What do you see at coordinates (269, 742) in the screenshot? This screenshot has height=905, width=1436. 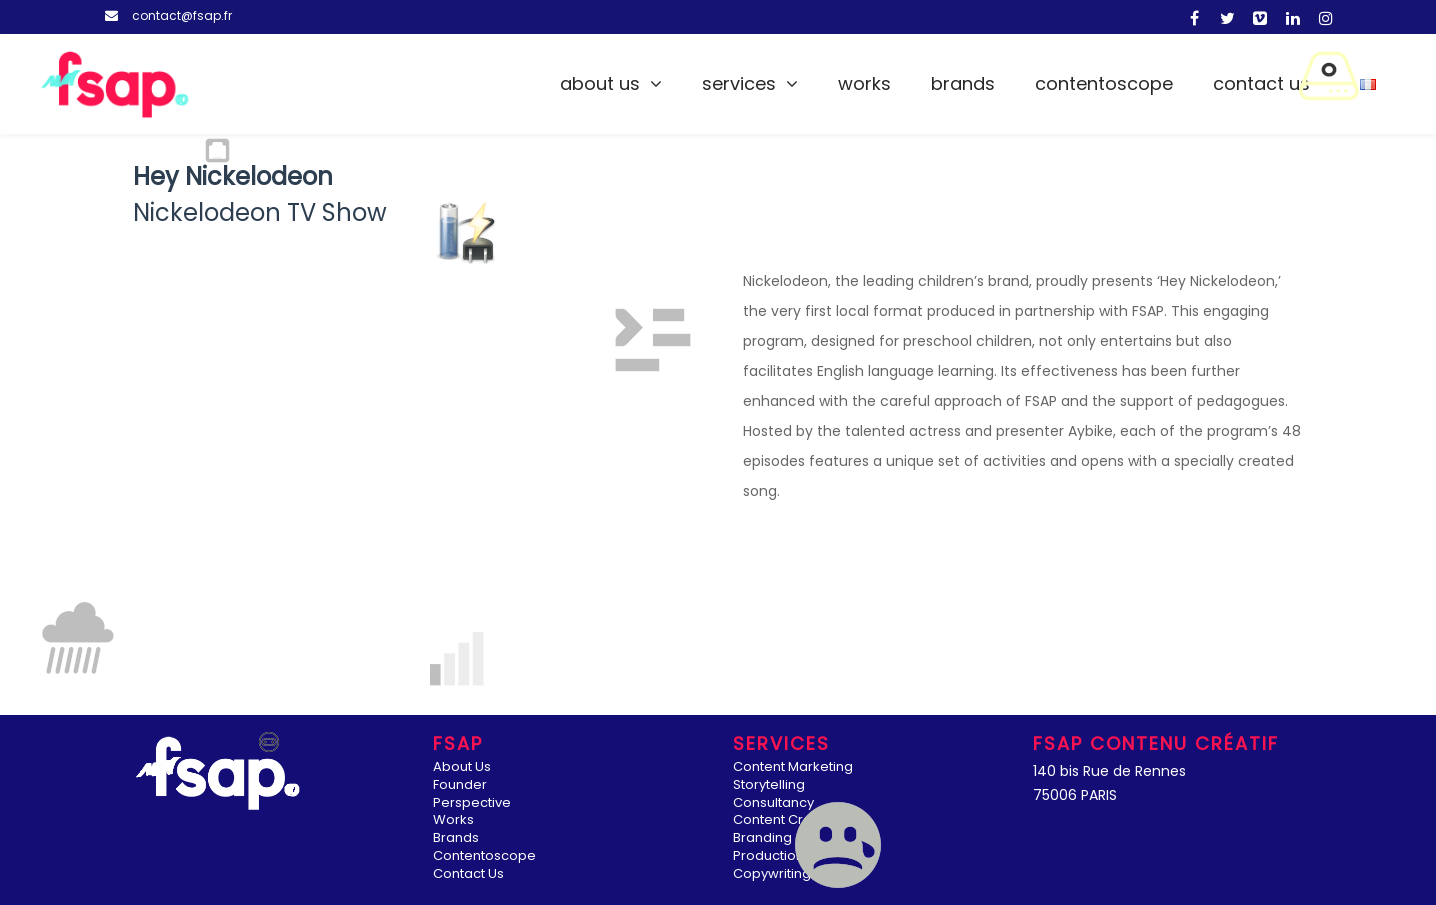 I see `launch the GNOME Robots game` at bounding box center [269, 742].